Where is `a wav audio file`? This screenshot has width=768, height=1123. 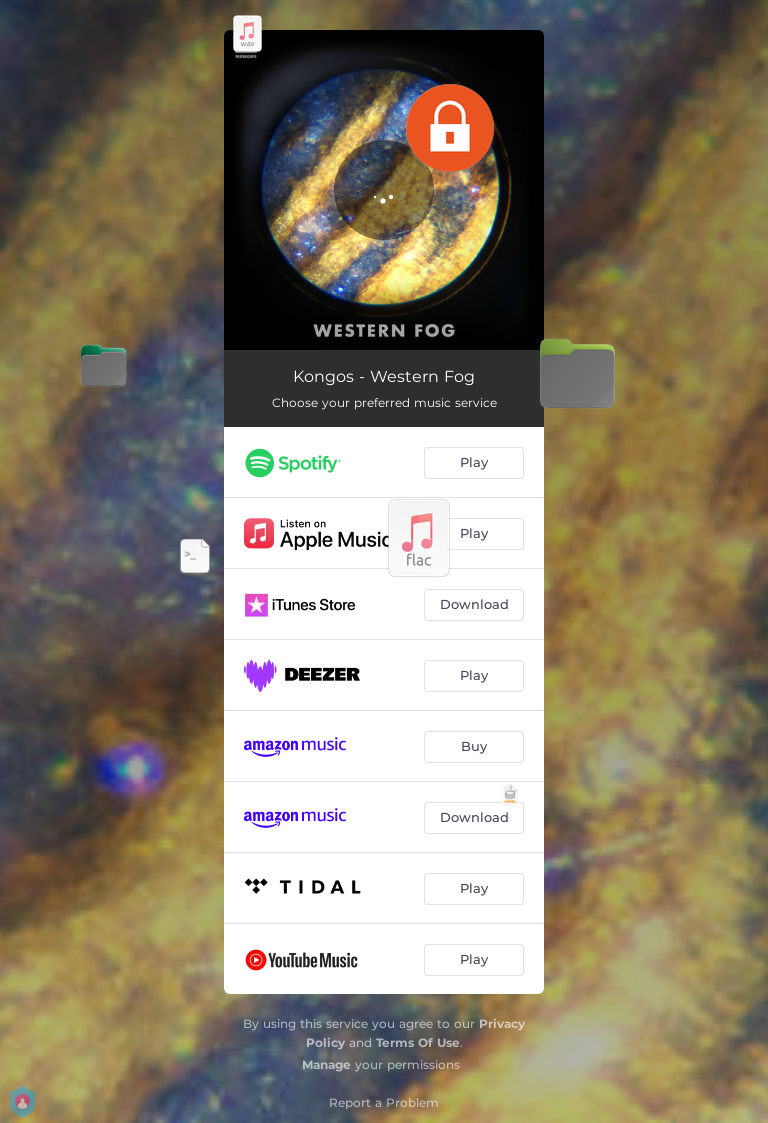 a wav audio file is located at coordinates (247, 33).